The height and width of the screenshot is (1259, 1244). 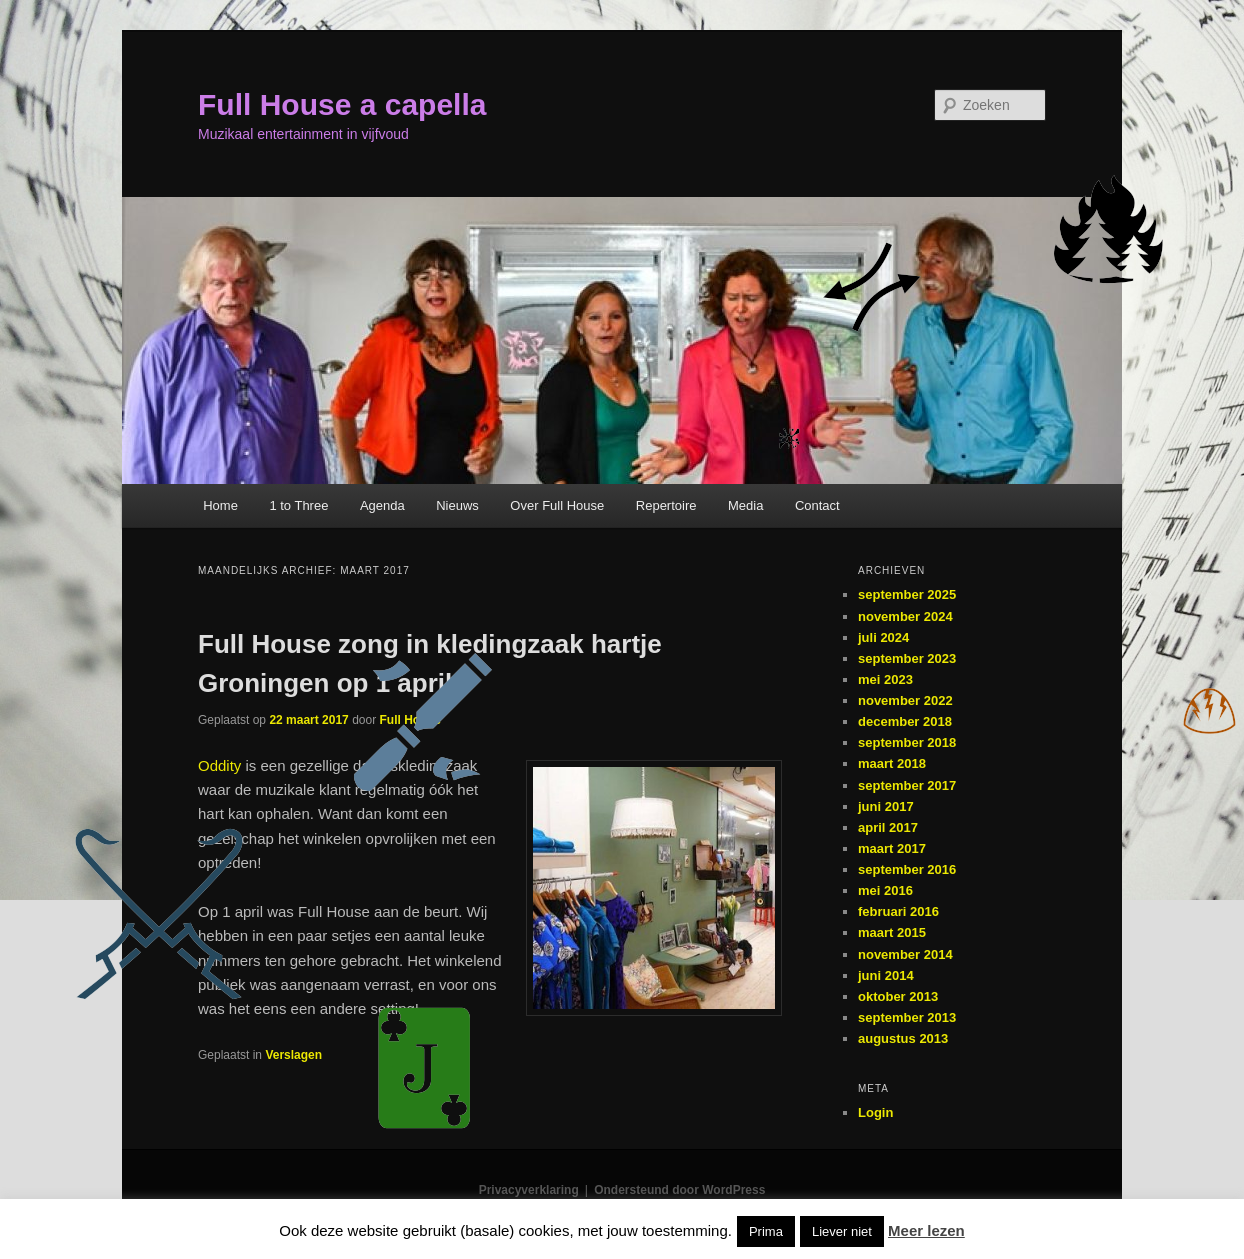 I want to click on indicates avoidance or evasion action in gameplay, so click(x=872, y=287).